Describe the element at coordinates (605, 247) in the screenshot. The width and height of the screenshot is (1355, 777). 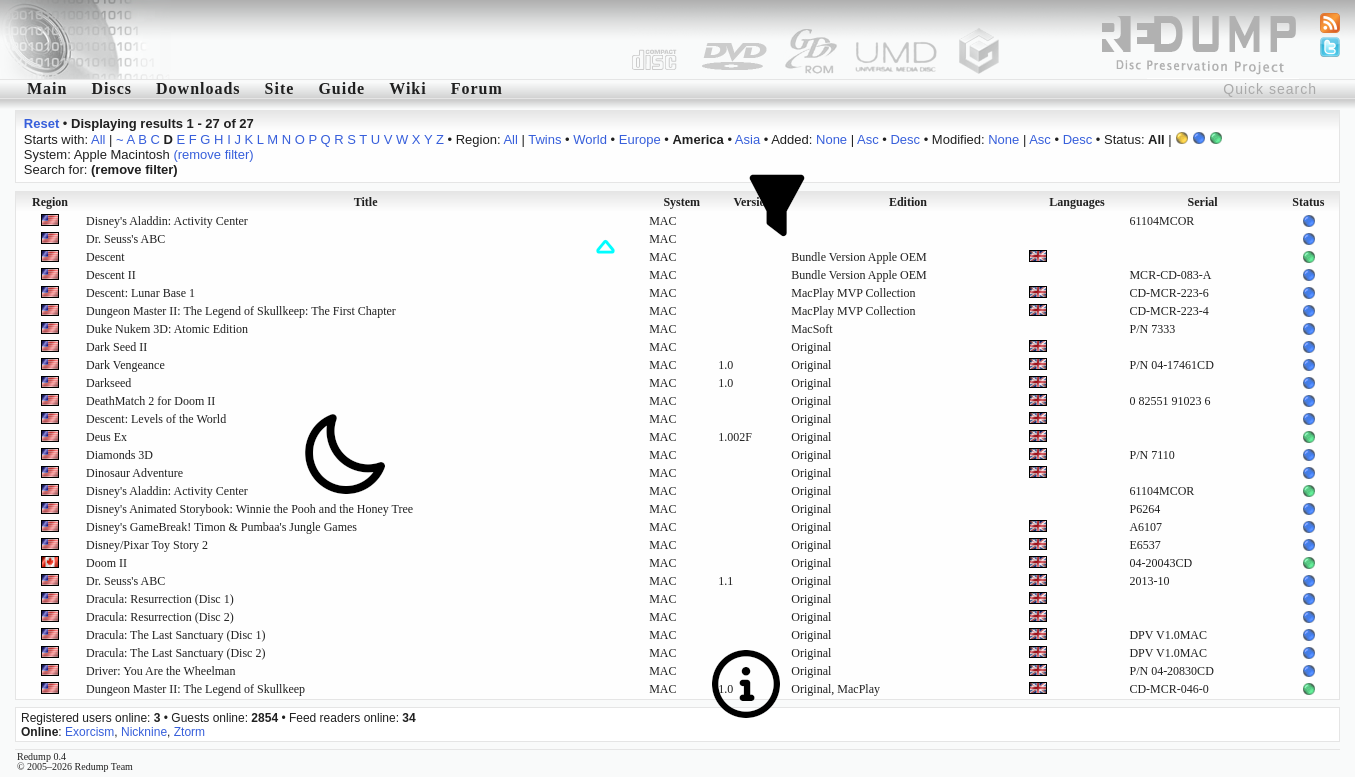
I see `scroll to top of page` at that location.